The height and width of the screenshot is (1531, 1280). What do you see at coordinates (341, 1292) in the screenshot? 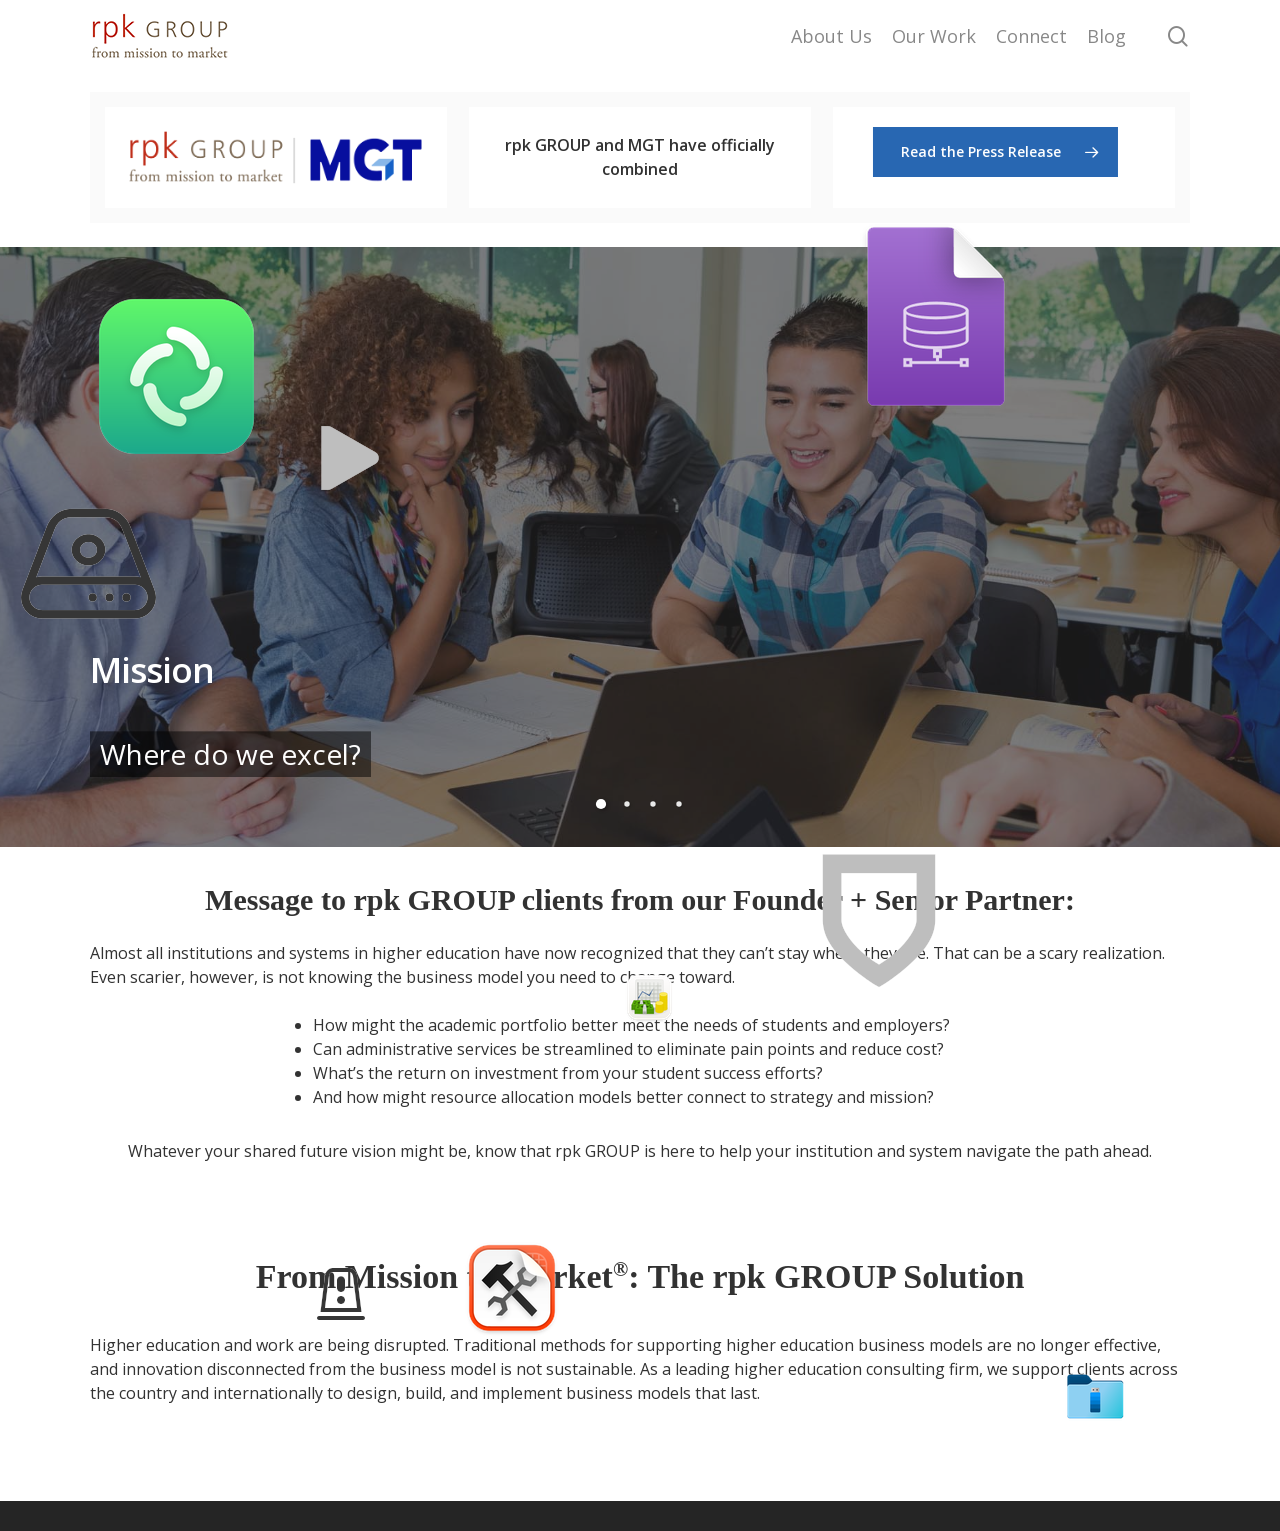
I see `indicates a system error or crash report` at bounding box center [341, 1292].